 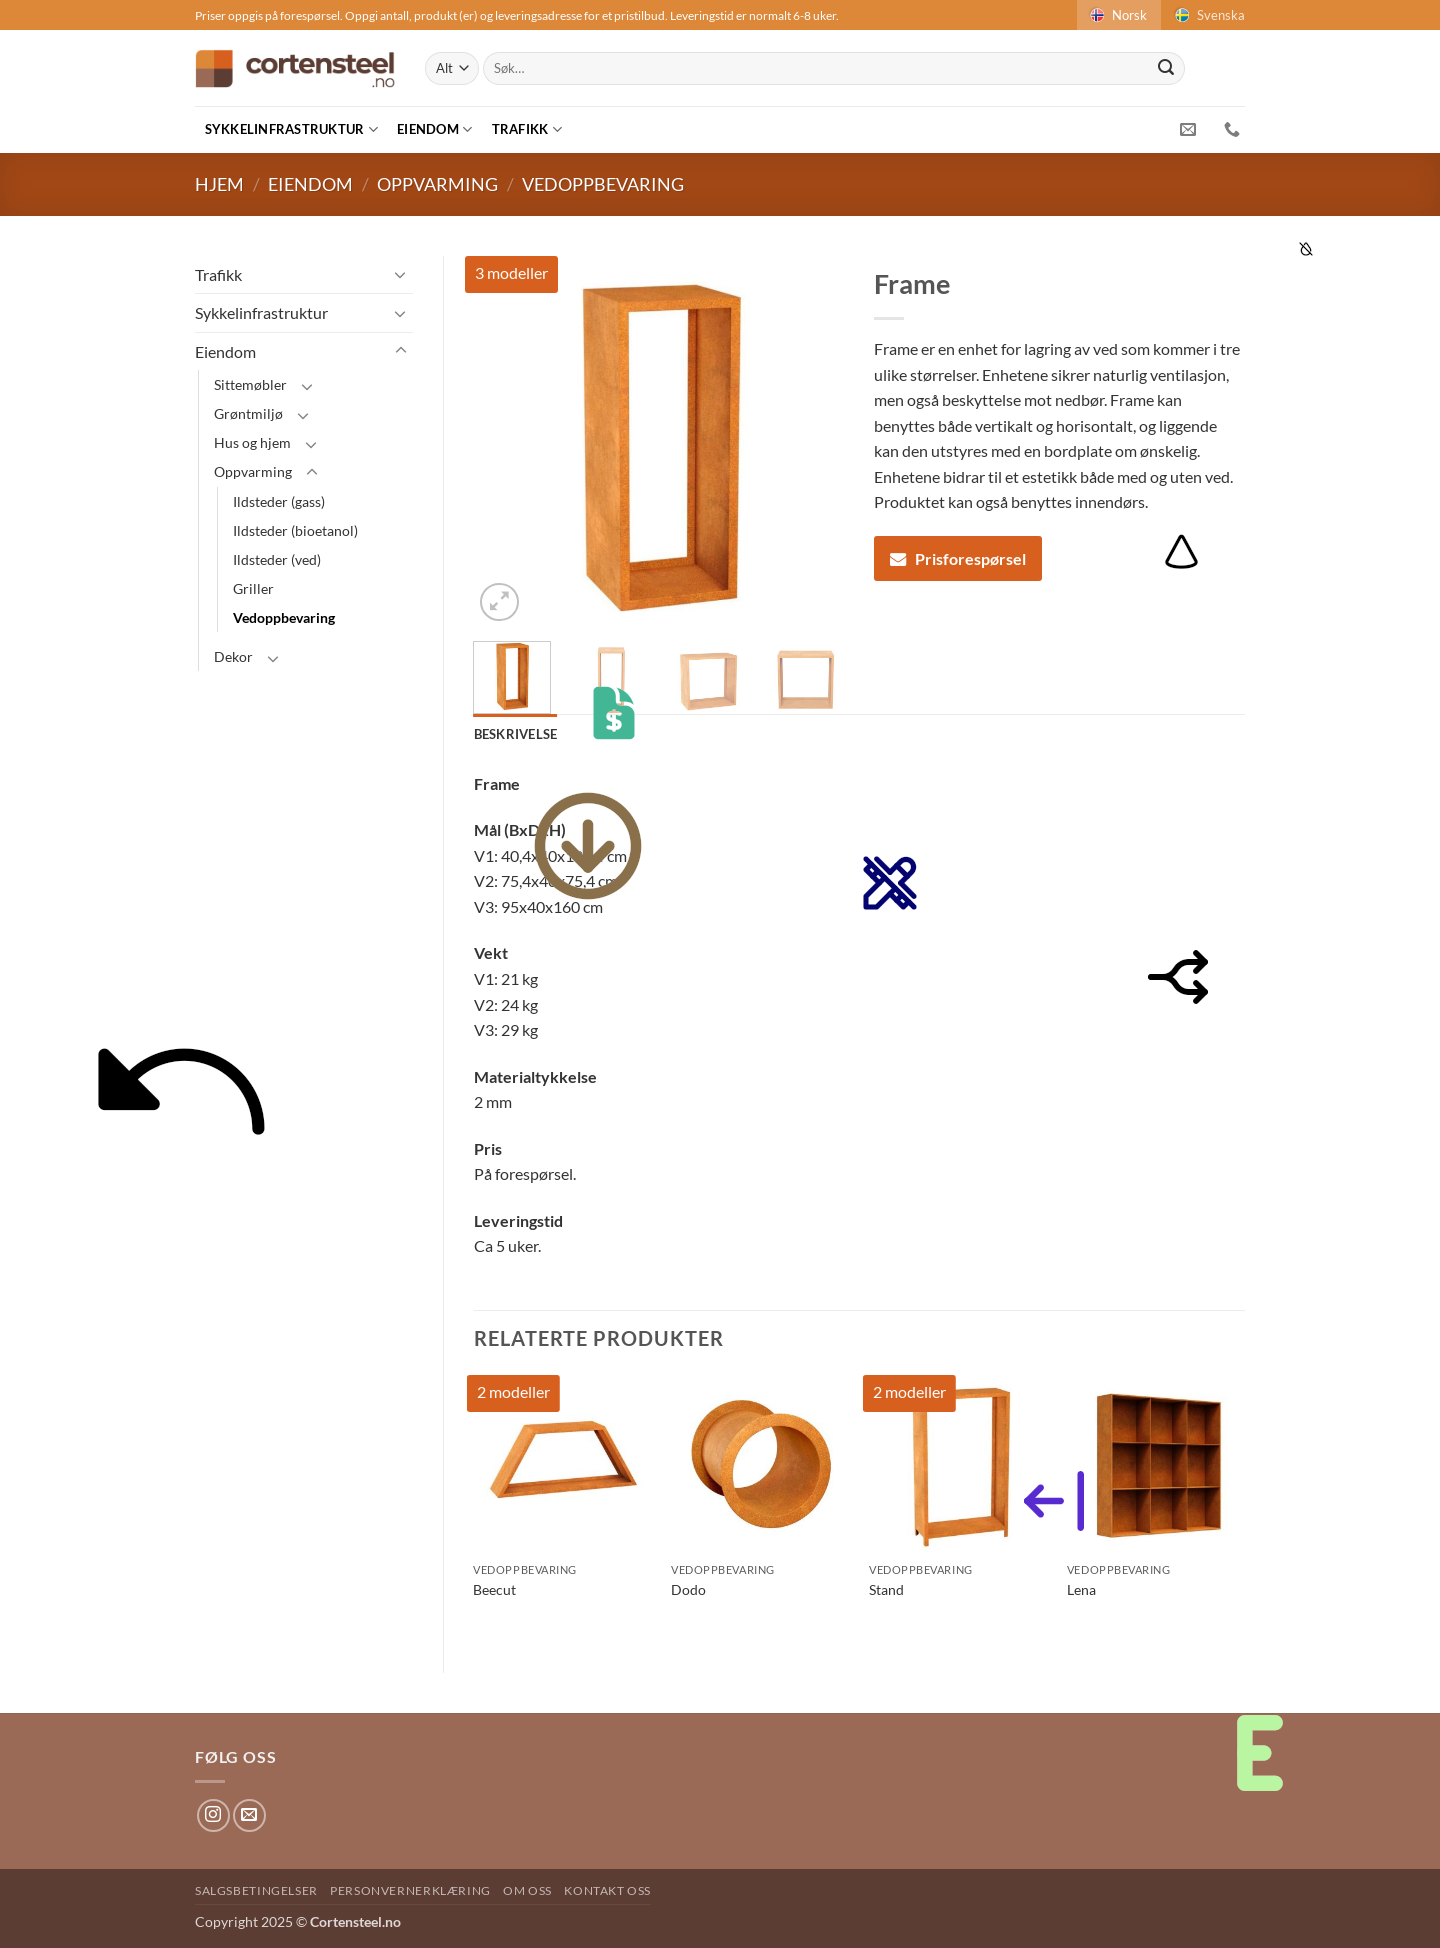 What do you see at coordinates (184, 1085) in the screenshot?
I see `undo last action` at bounding box center [184, 1085].